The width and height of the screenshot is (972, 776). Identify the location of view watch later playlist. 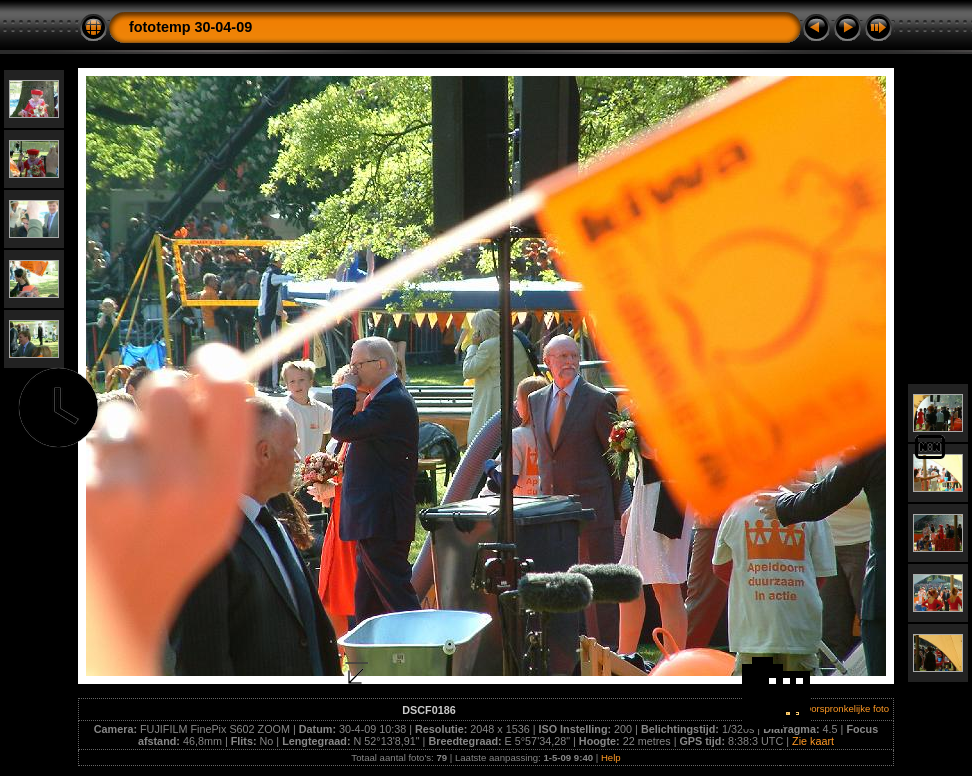
(58, 407).